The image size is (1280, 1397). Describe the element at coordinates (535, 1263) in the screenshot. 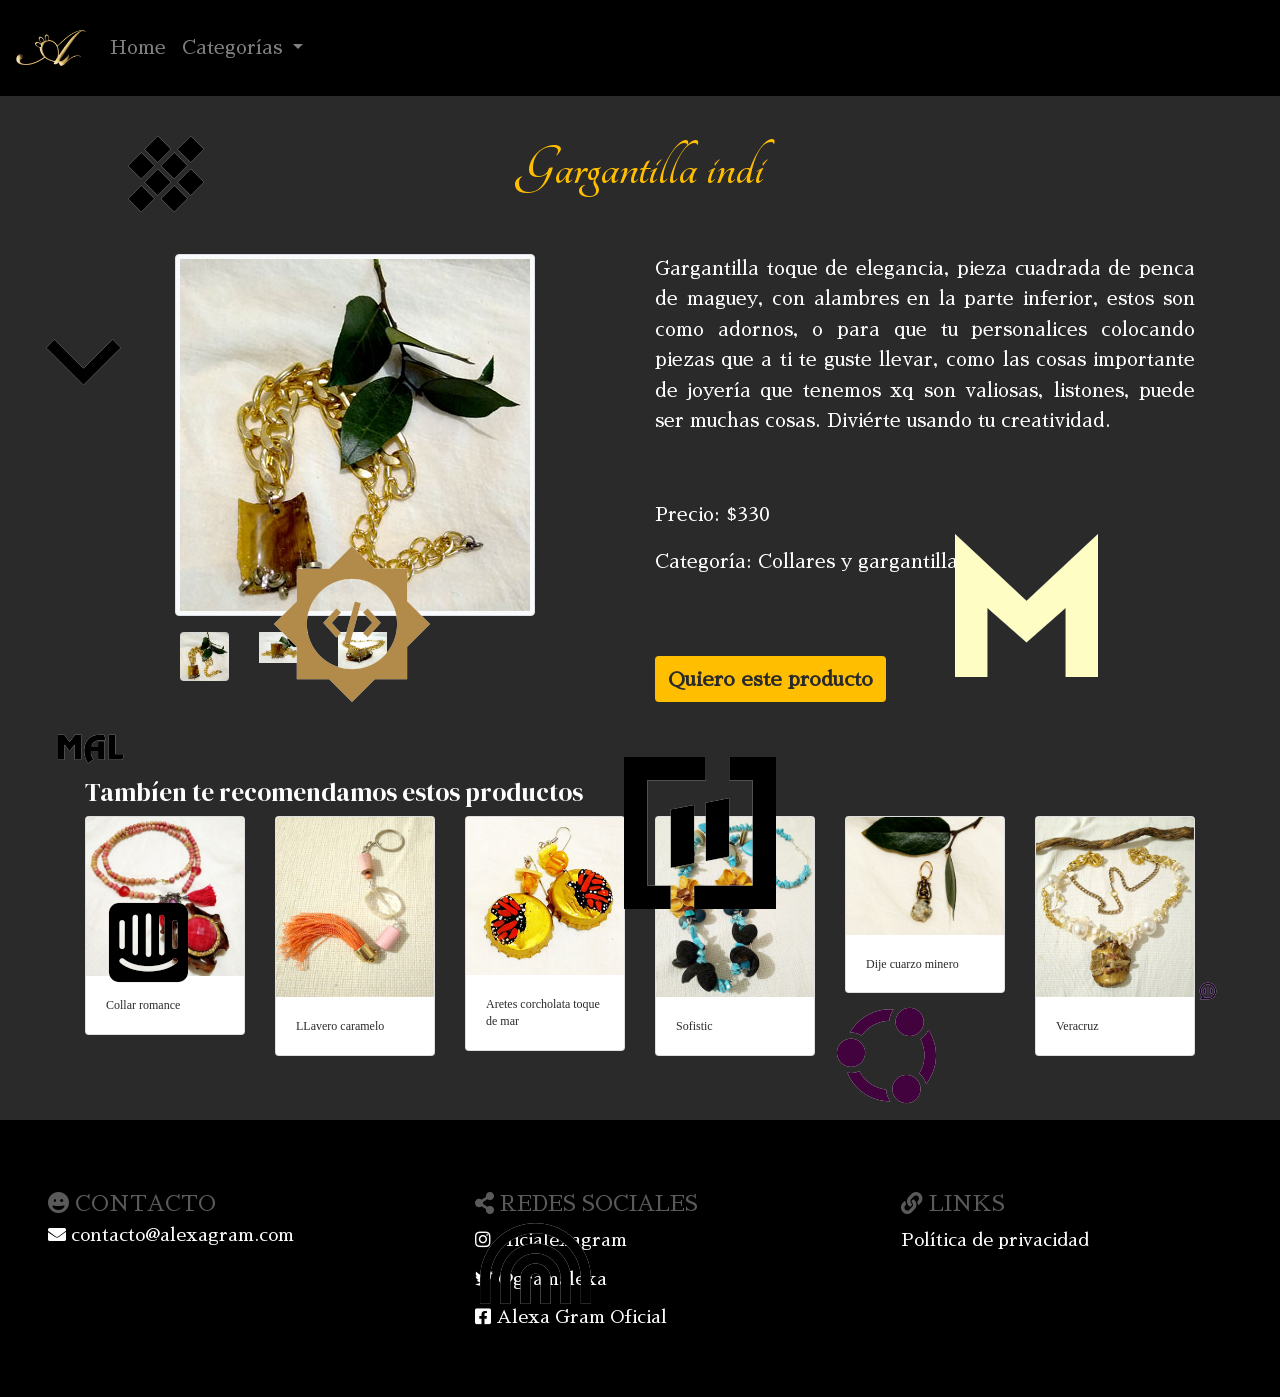

I see `view weather conditions` at that location.